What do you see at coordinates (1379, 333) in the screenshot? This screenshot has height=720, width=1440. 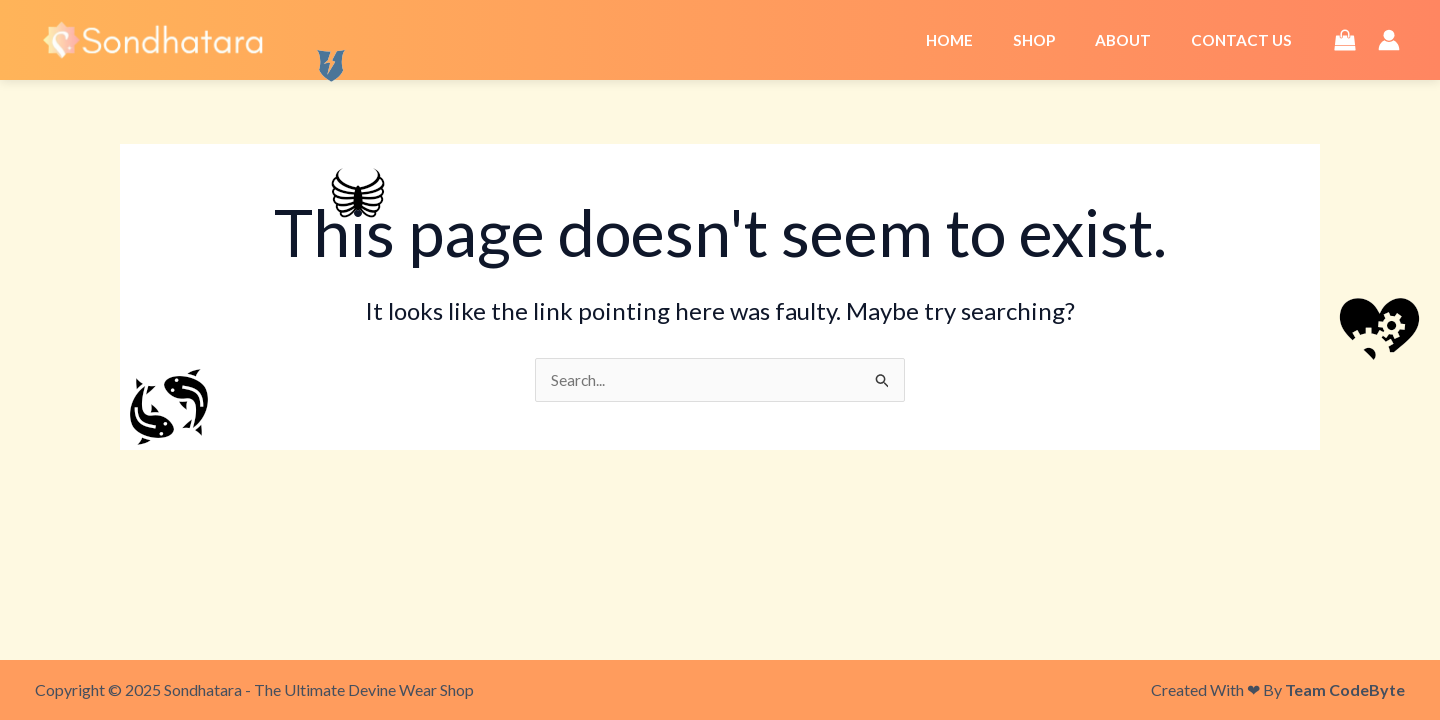 I see `explore hidden romance or secret admirer features` at bounding box center [1379, 333].